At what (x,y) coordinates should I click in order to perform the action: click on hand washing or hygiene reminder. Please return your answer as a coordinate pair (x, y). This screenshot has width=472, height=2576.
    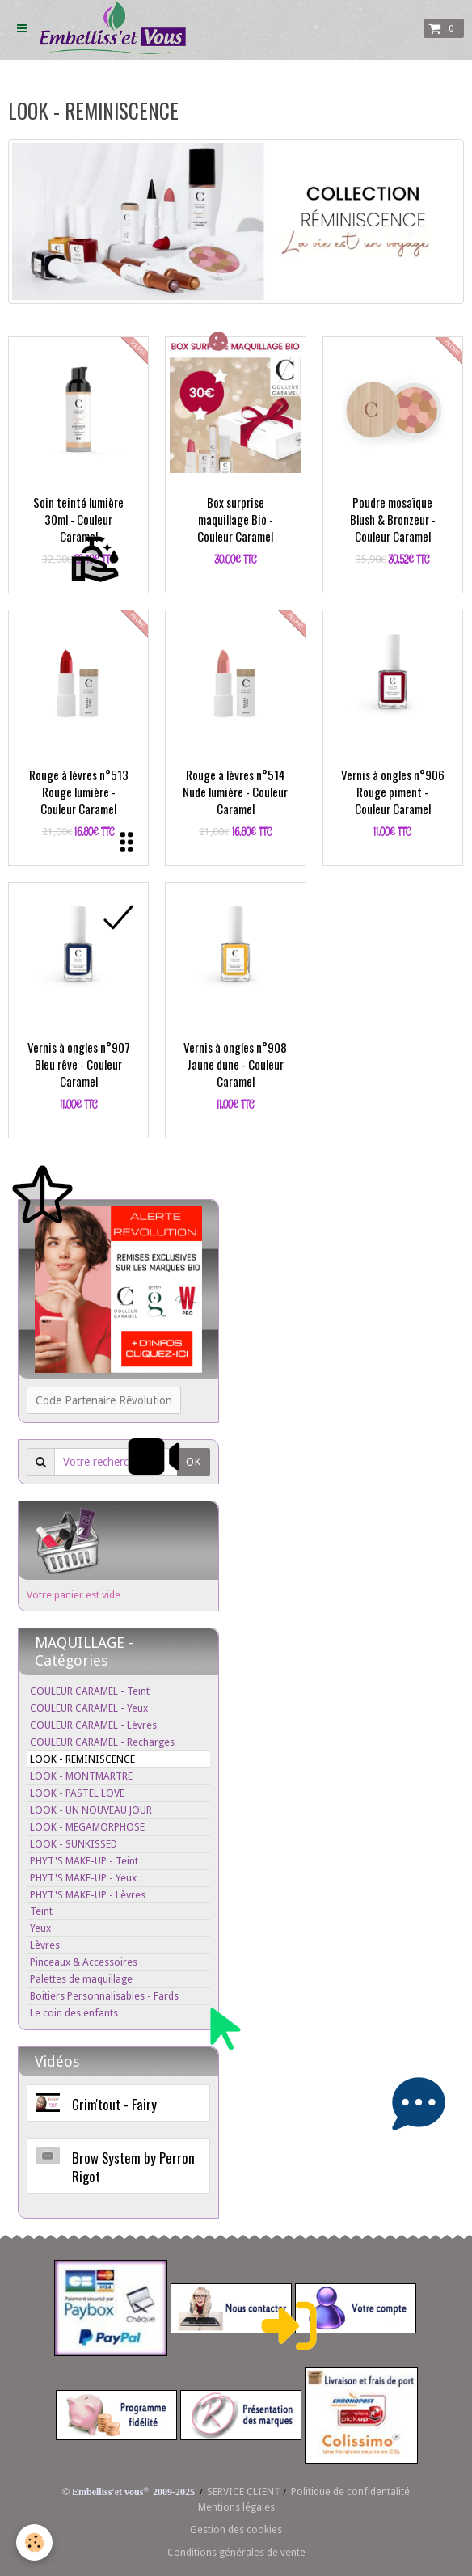
    Looking at the image, I should click on (96, 559).